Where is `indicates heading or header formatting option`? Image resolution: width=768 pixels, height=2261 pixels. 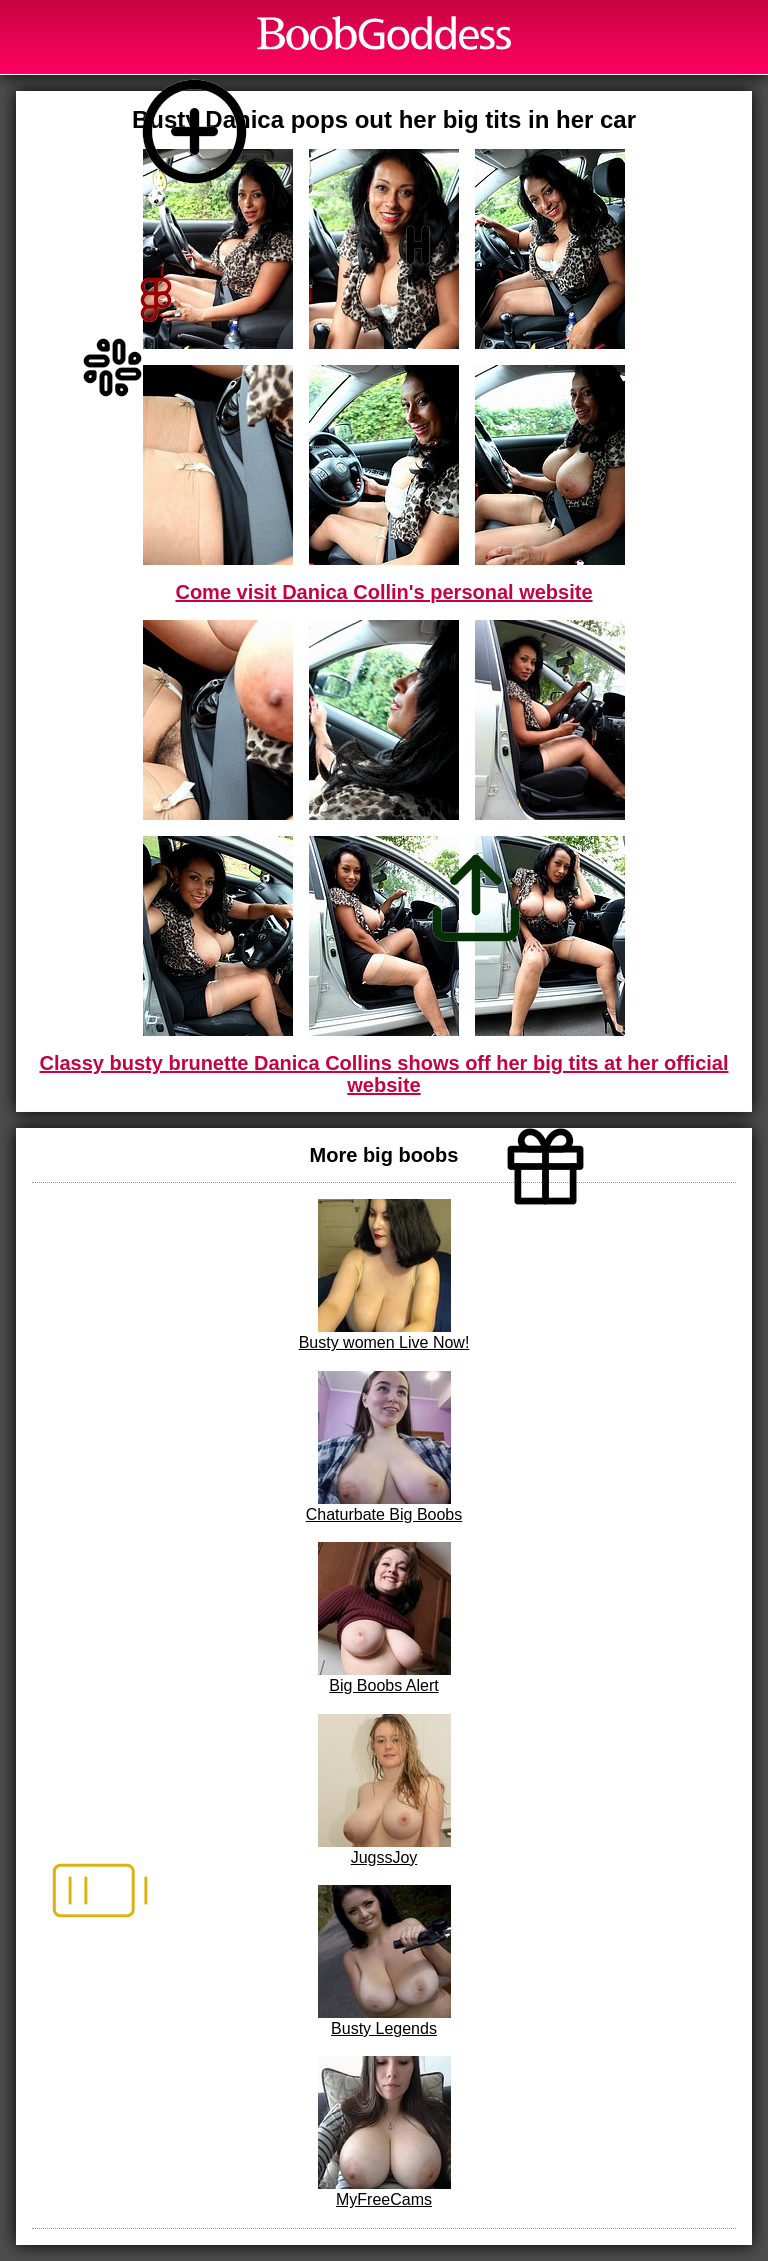
indicates heading or header formatting option is located at coordinates (418, 245).